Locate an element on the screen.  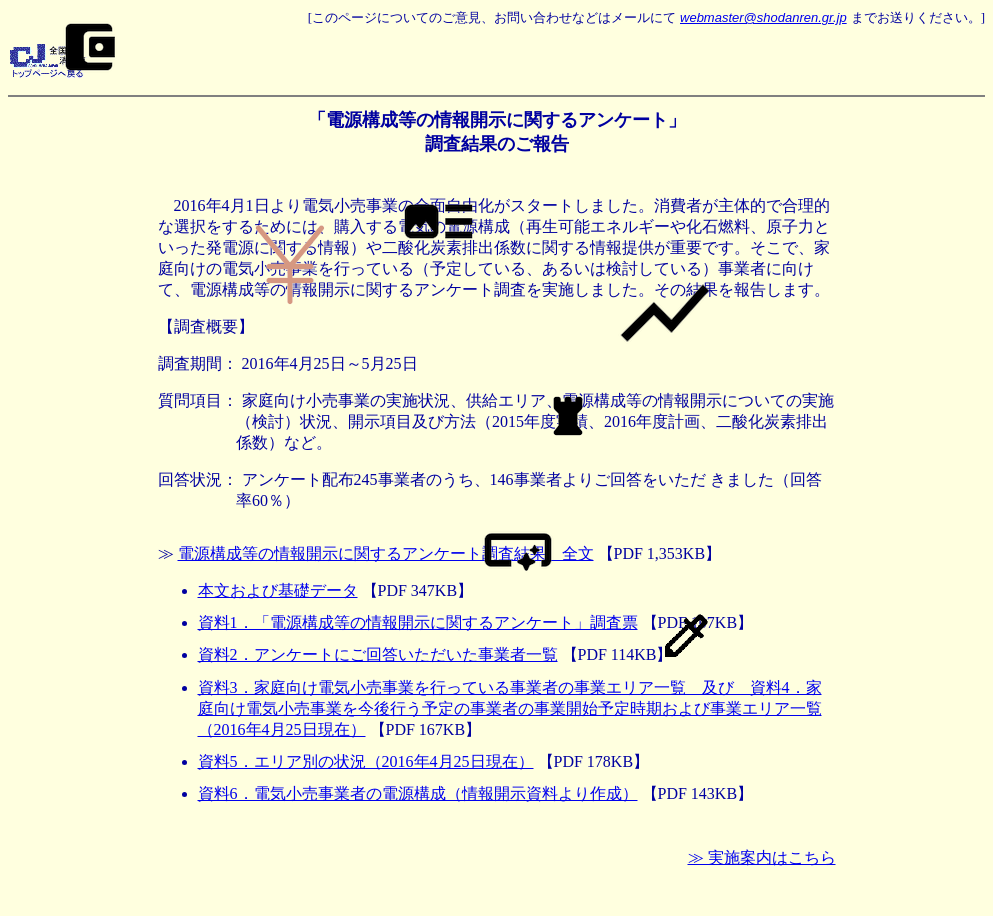
view prices in japanese yen is located at coordinates (290, 263).